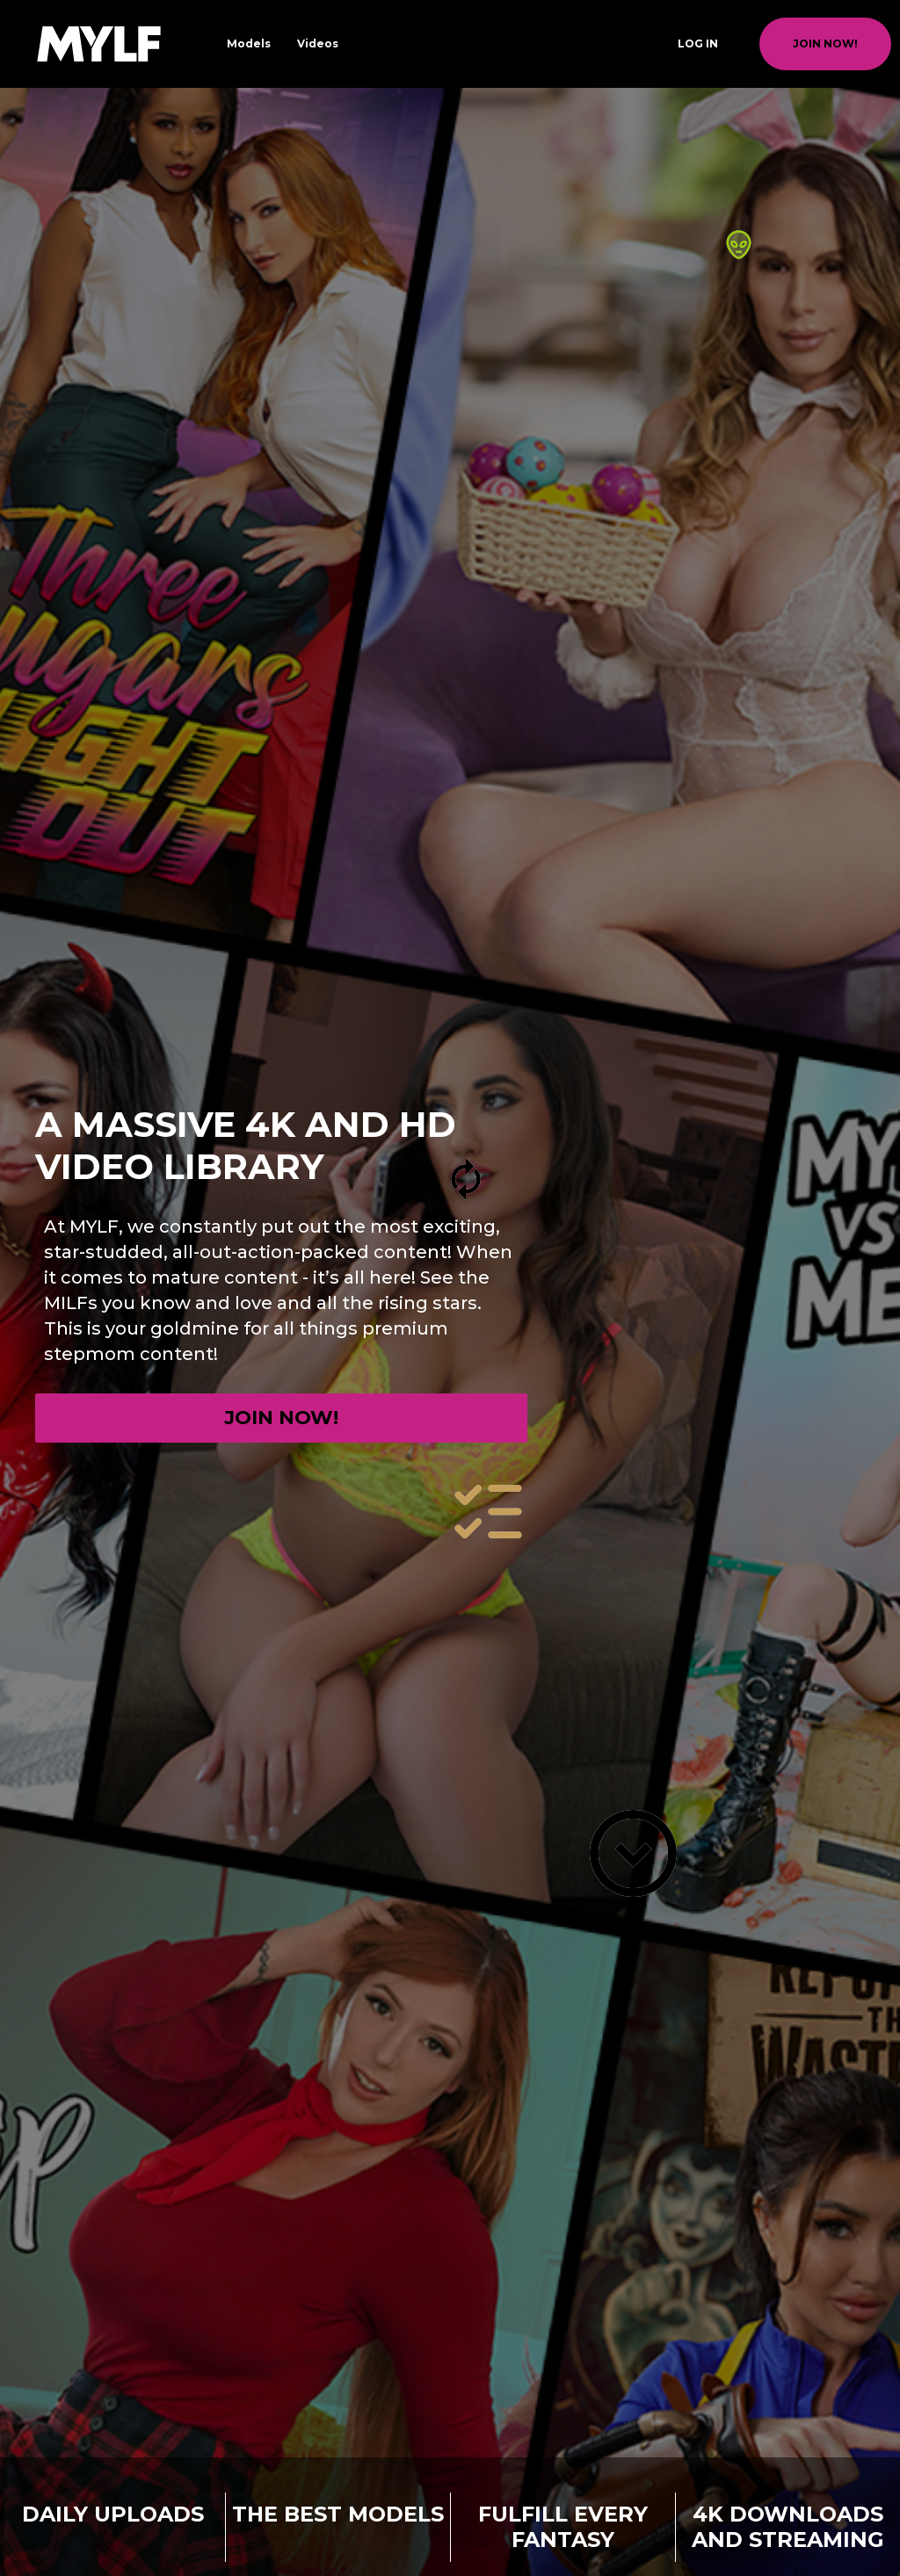 This screenshot has height=2576, width=900. Describe the element at coordinates (633, 1853) in the screenshot. I see `expand dropdown menu or section` at that location.